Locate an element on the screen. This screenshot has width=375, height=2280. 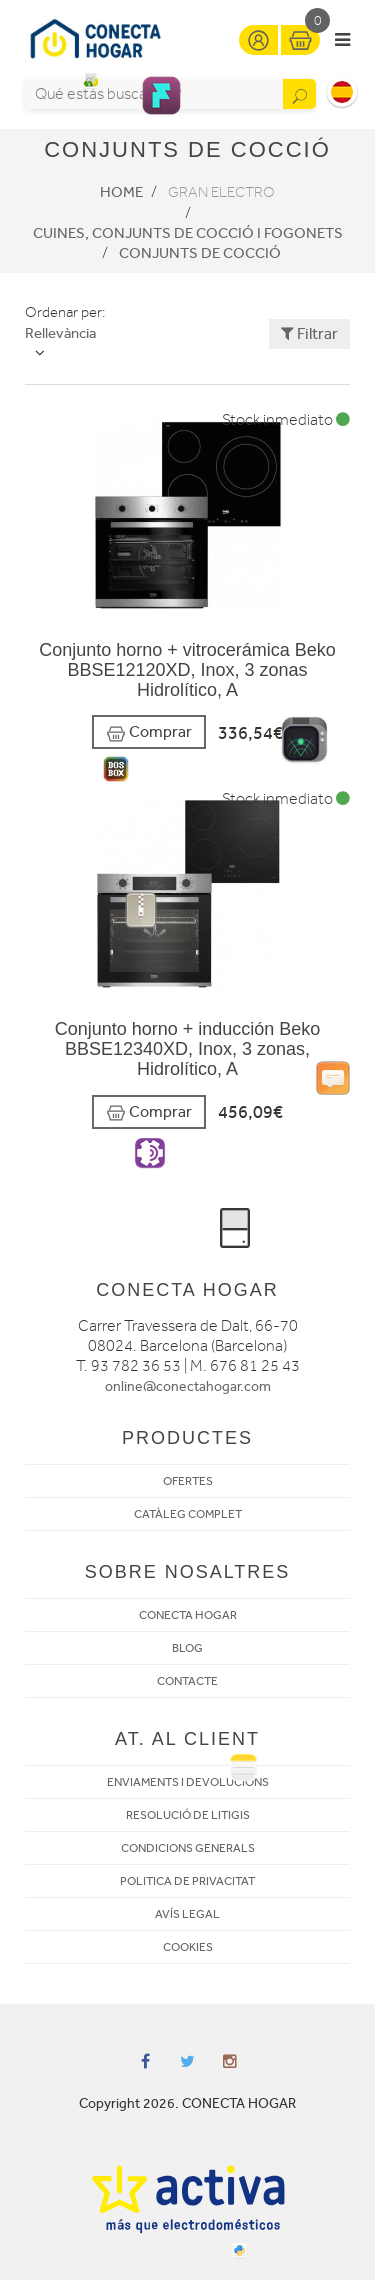
launch DOSBox Staging emulator is located at coordinates (116, 769).